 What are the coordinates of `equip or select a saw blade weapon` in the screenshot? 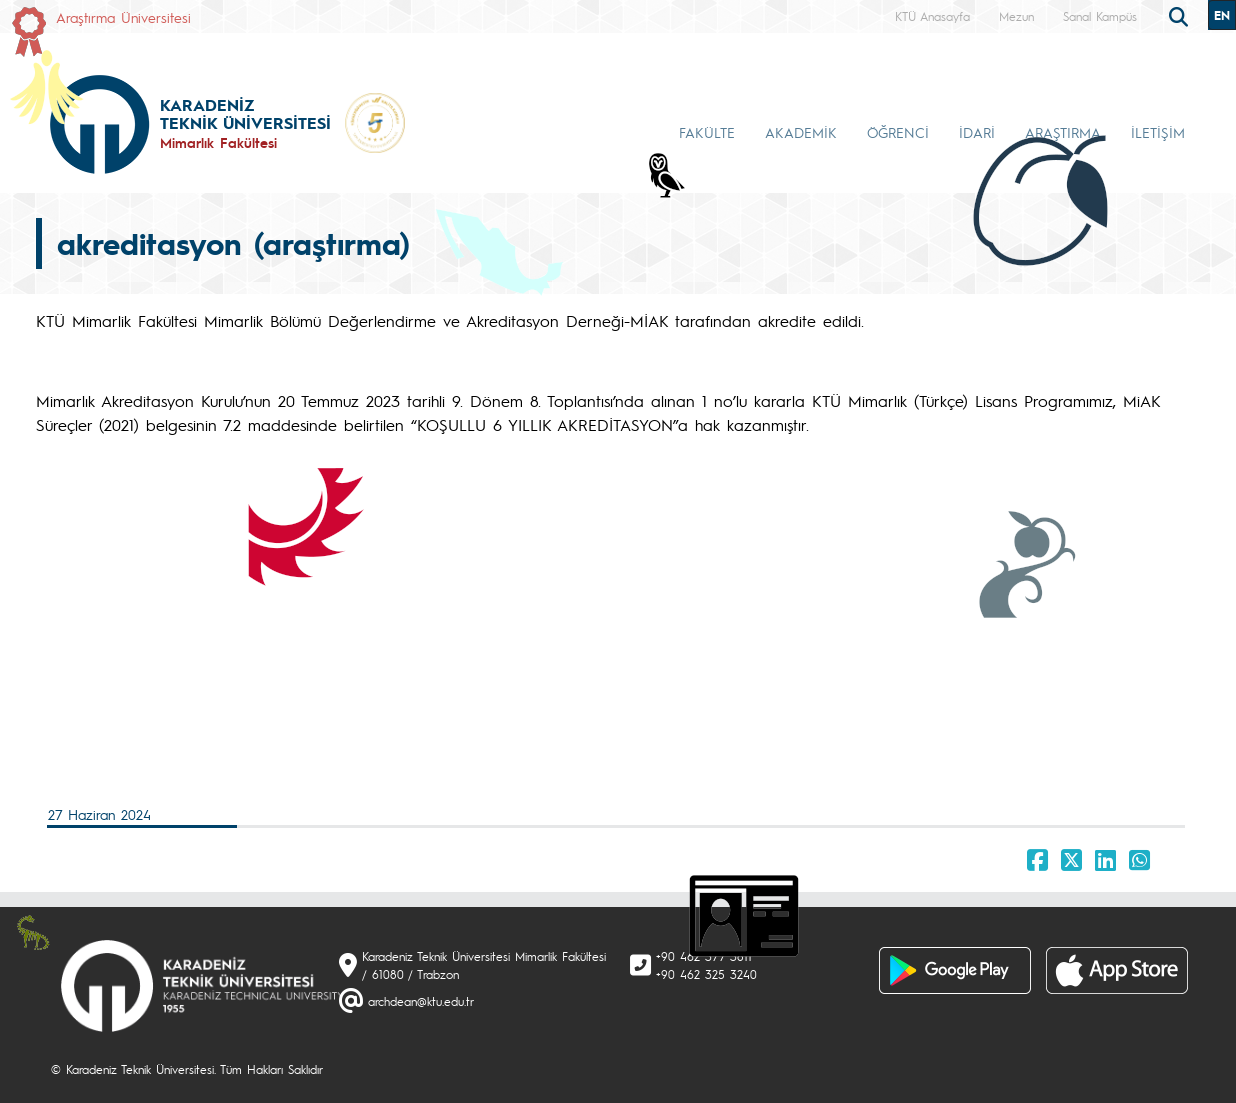 It's located at (307, 527).